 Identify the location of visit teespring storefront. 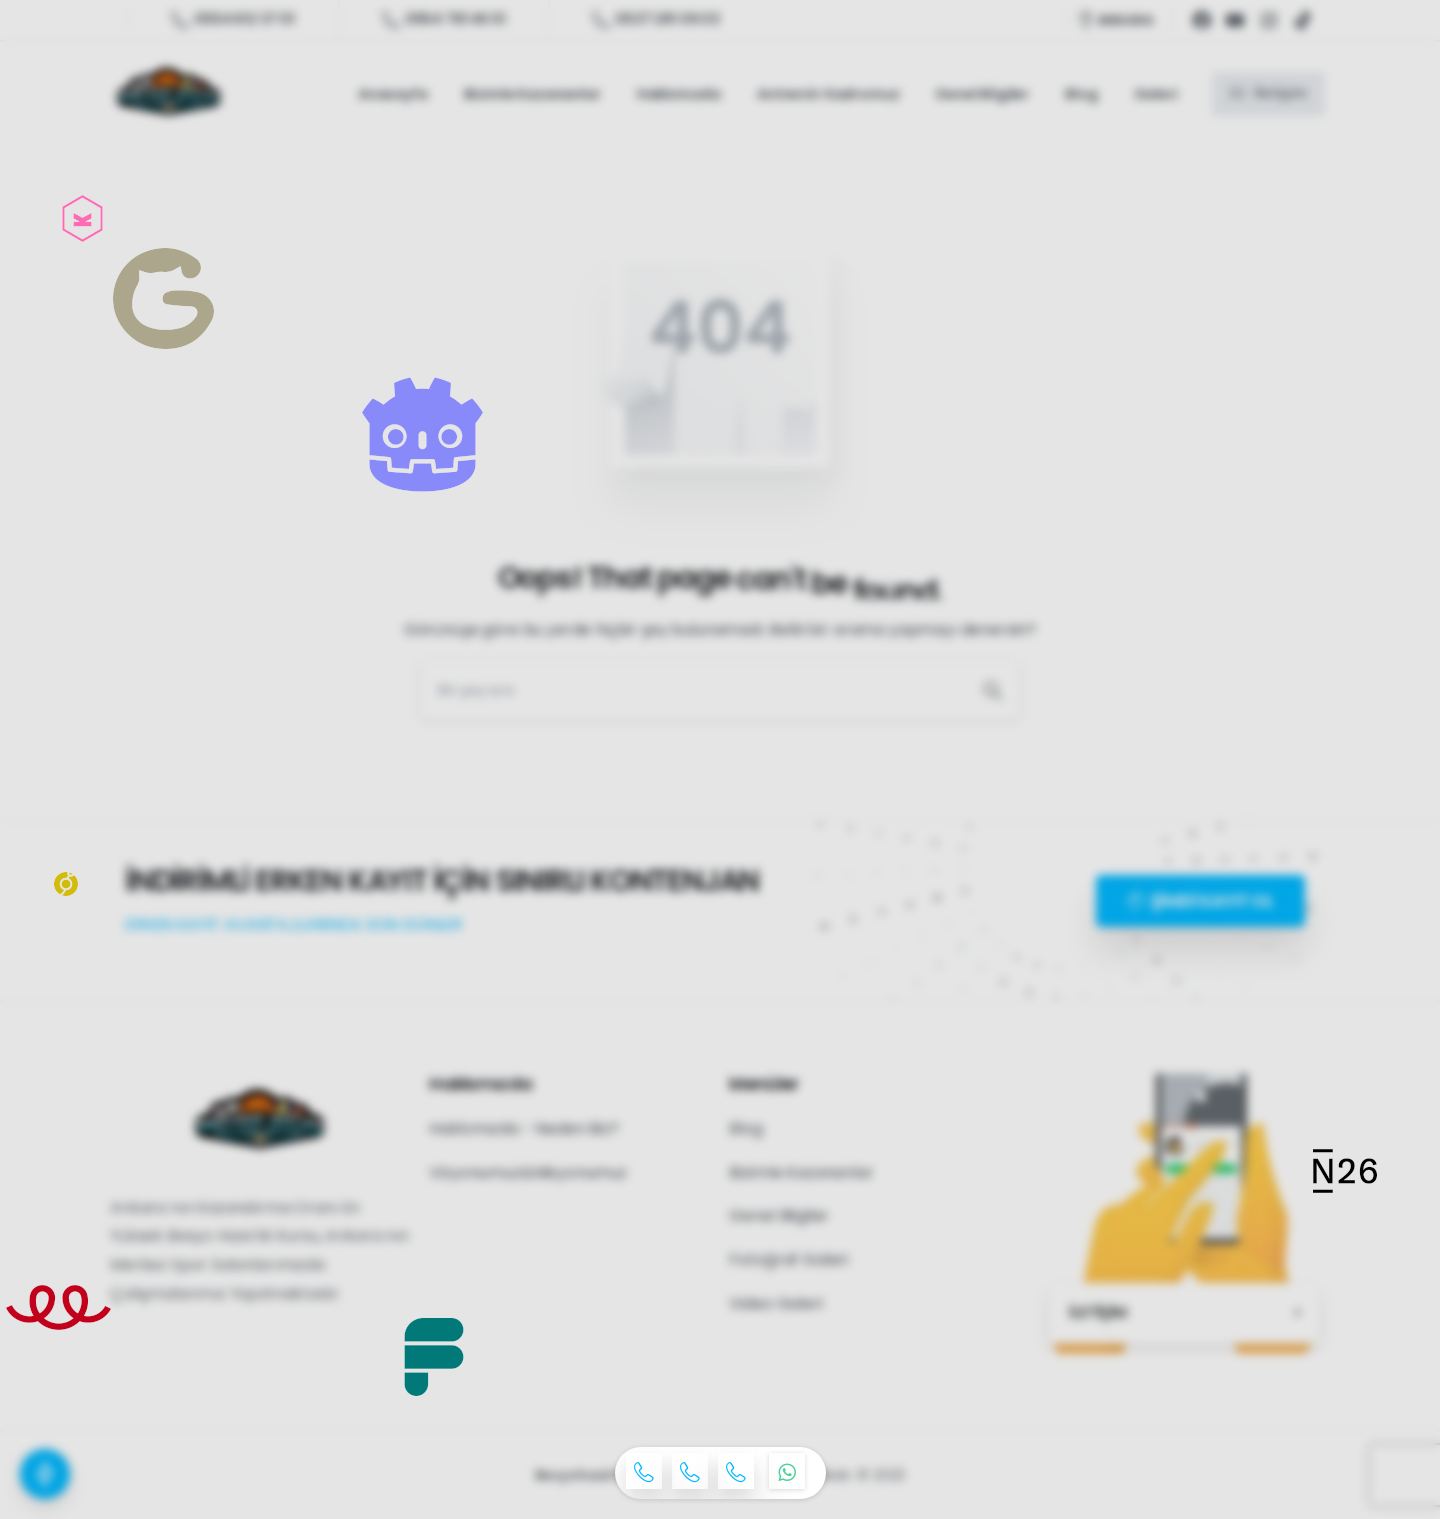
(58, 1307).